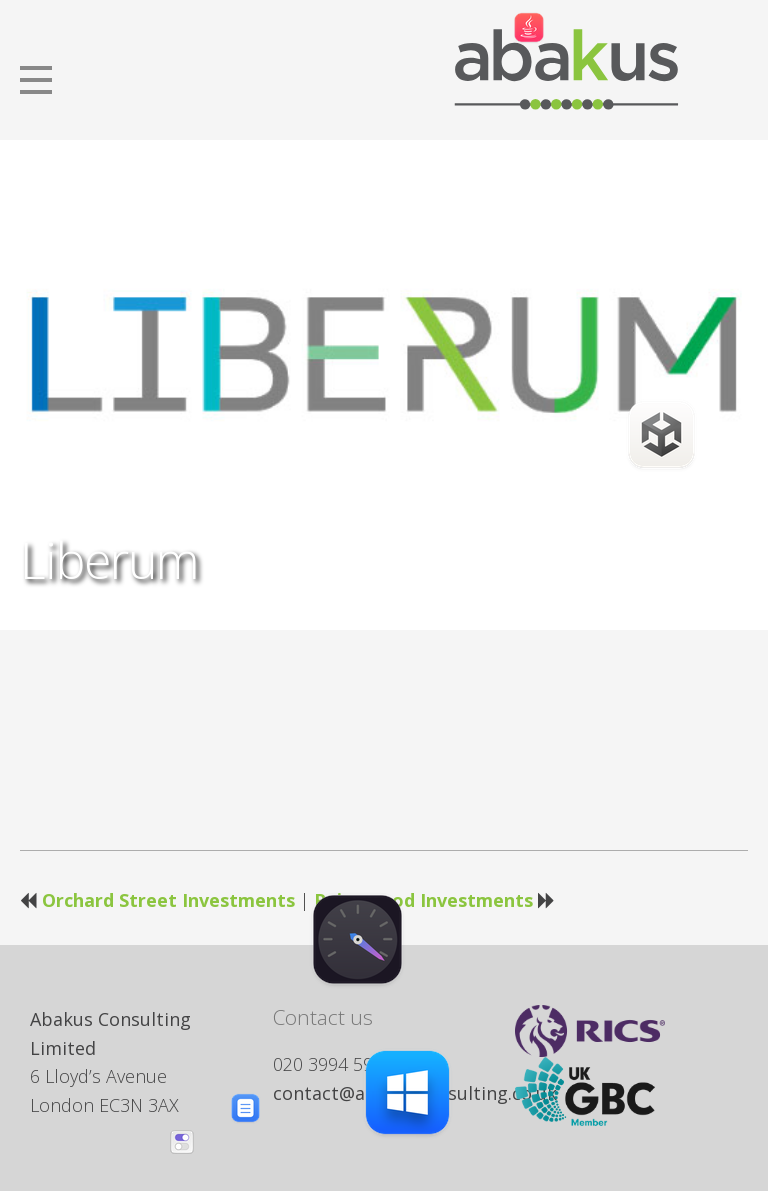 The image size is (768, 1191). What do you see at coordinates (407, 1092) in the screenshot?
I see `launch wine windows compatibility layer` at bounding box center [407, 1092].